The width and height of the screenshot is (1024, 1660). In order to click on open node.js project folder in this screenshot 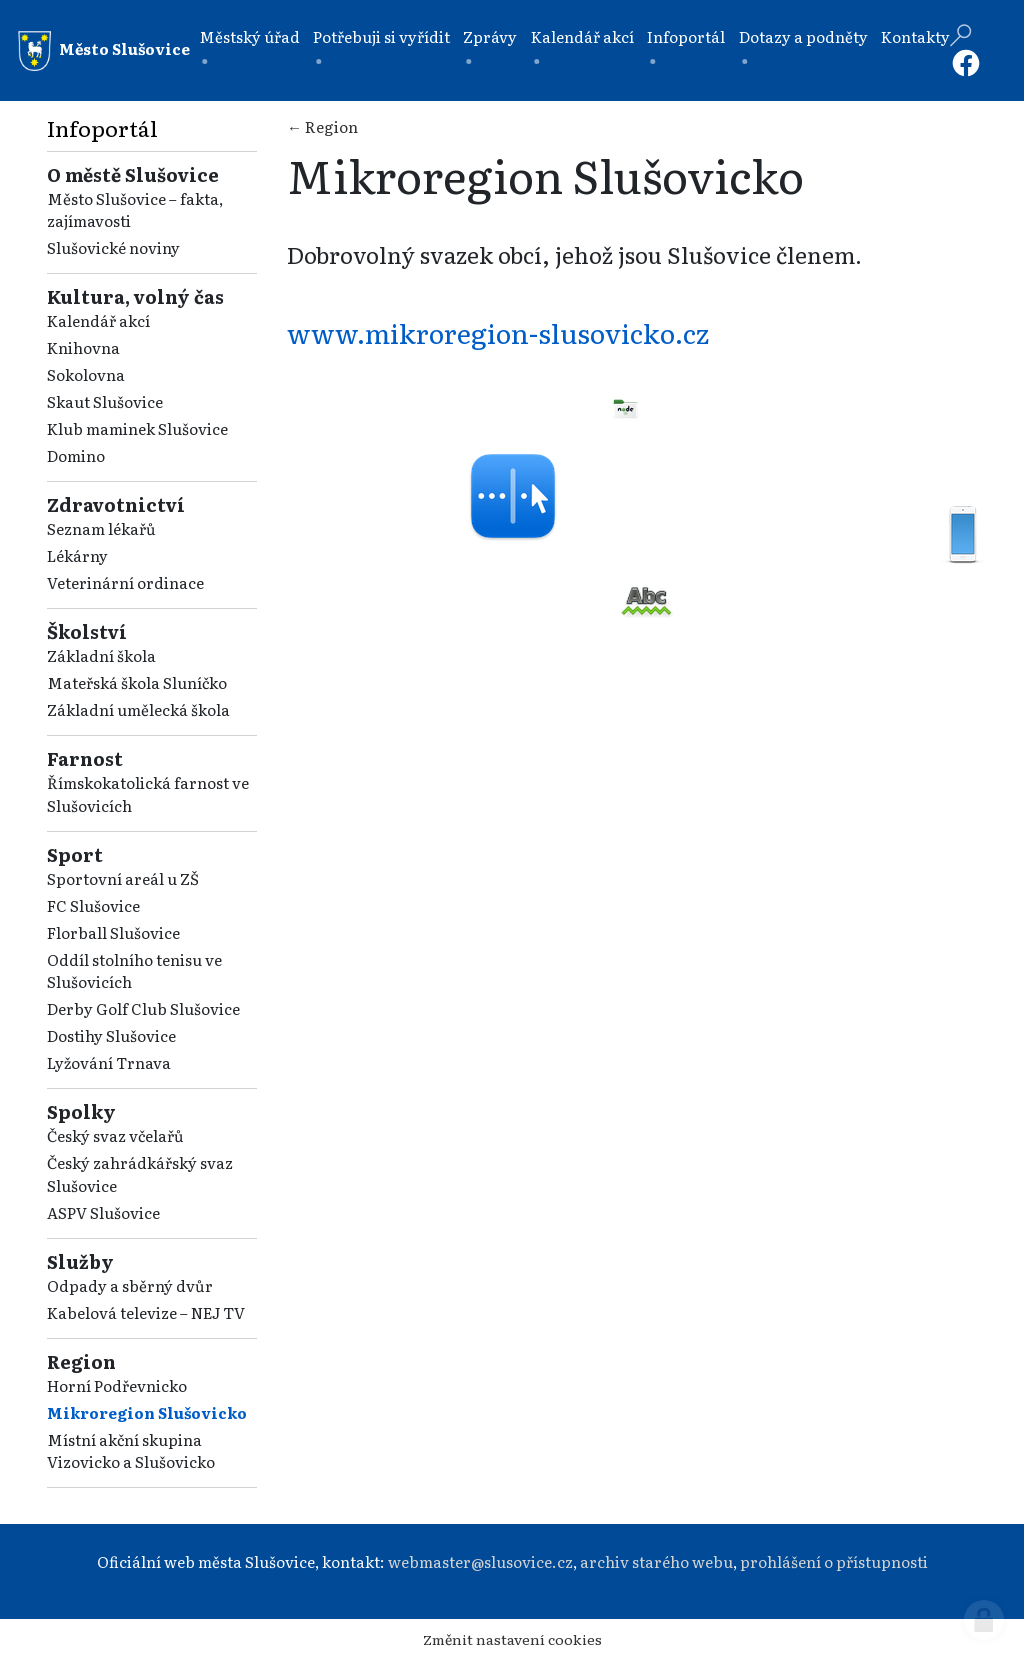, I will do `click(625, 409)`.